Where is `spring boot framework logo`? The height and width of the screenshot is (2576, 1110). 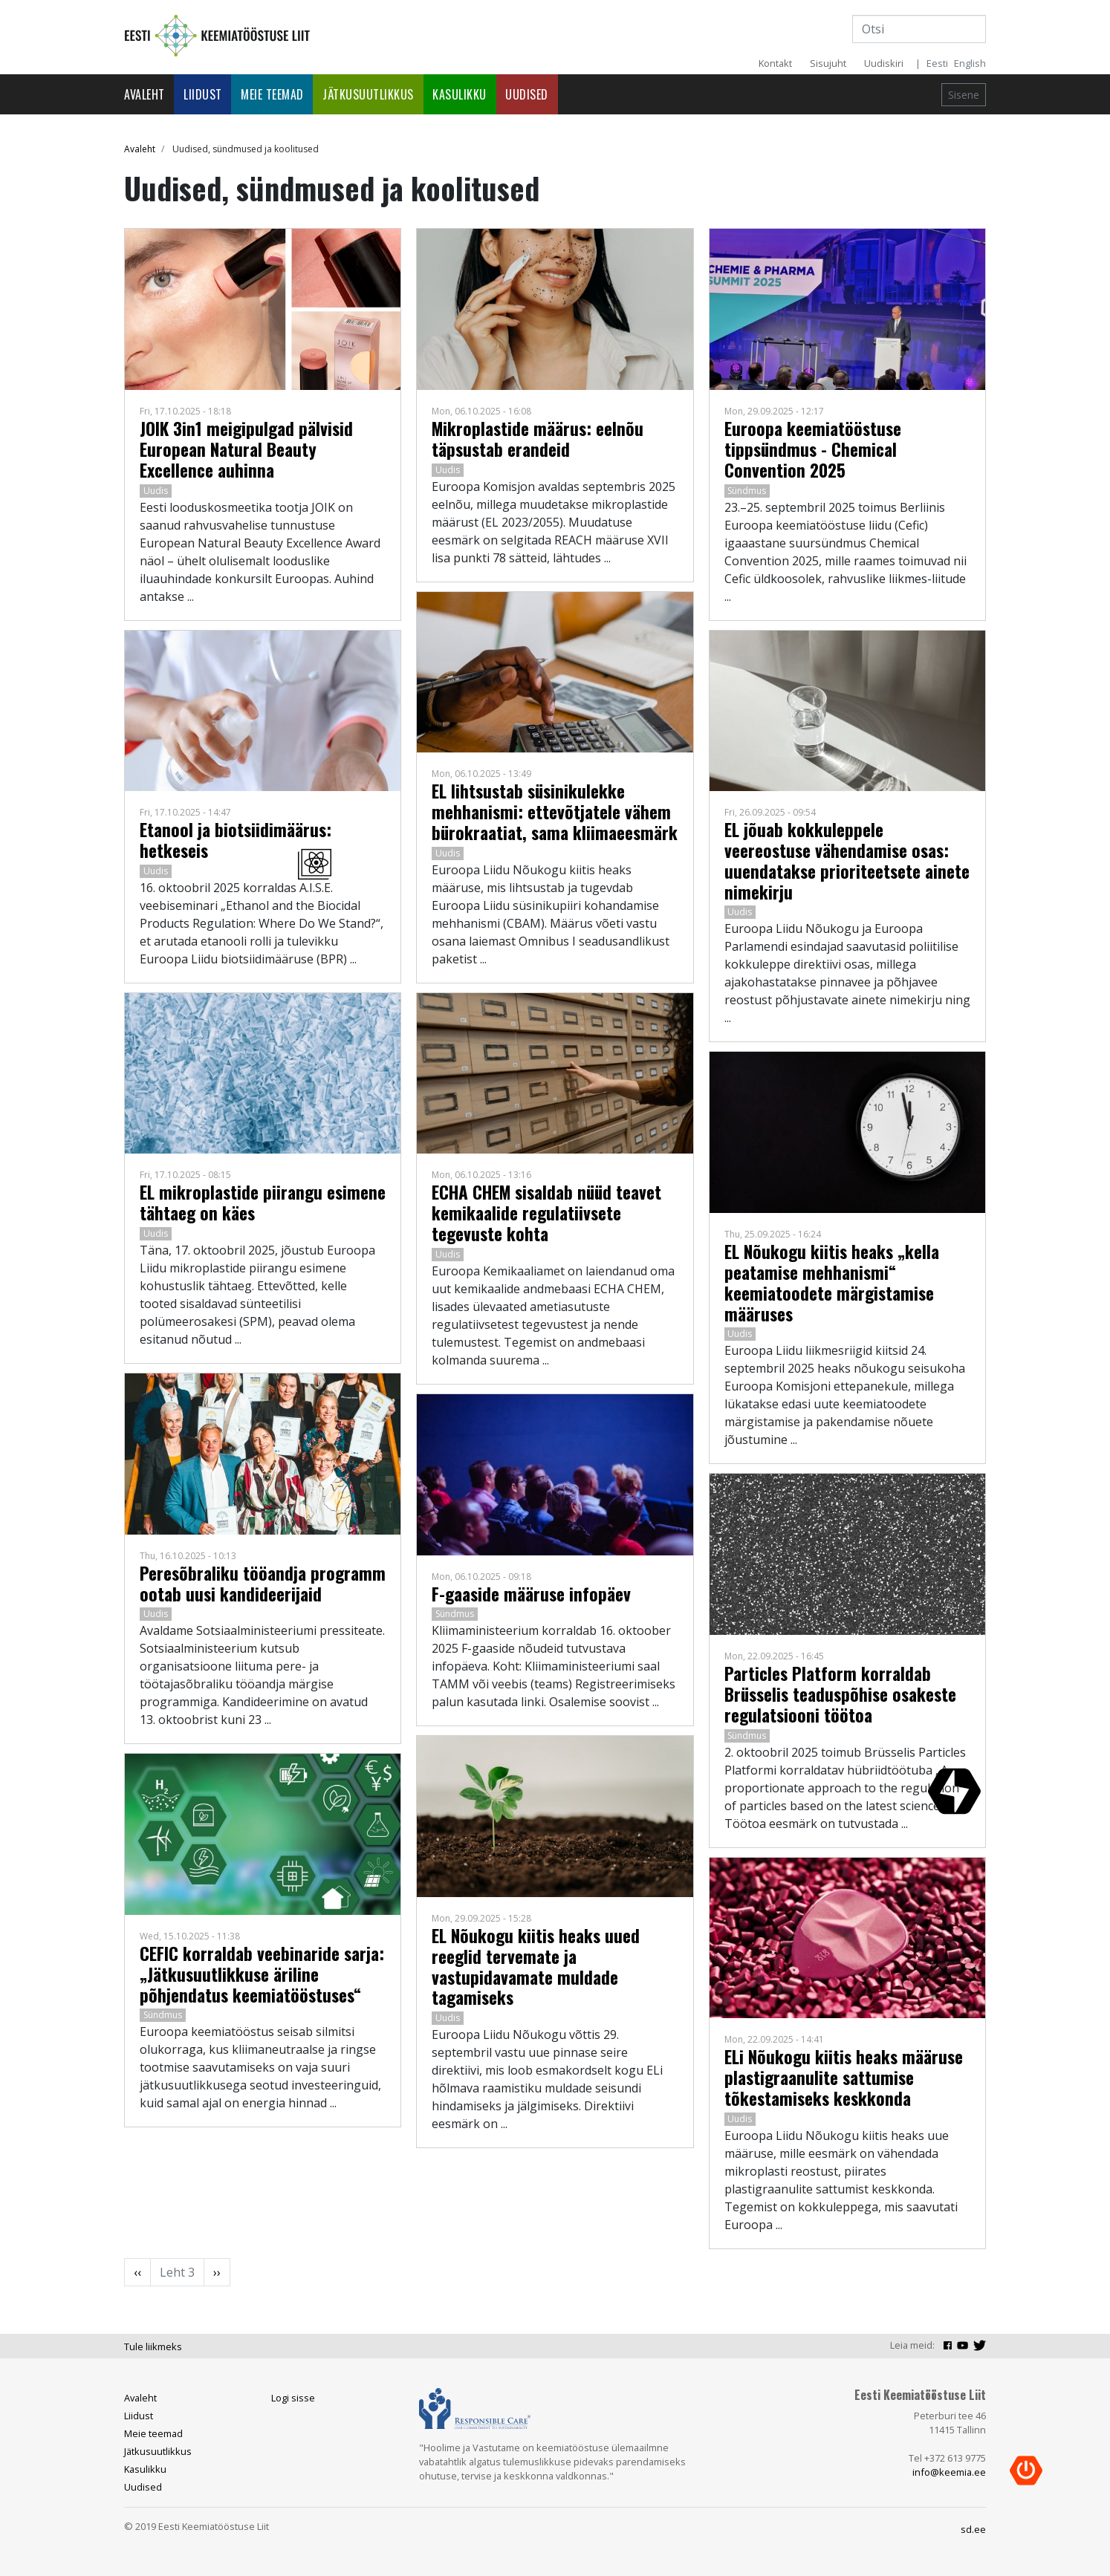
spring boot framework logo is located at coordinates (1026, 2471).